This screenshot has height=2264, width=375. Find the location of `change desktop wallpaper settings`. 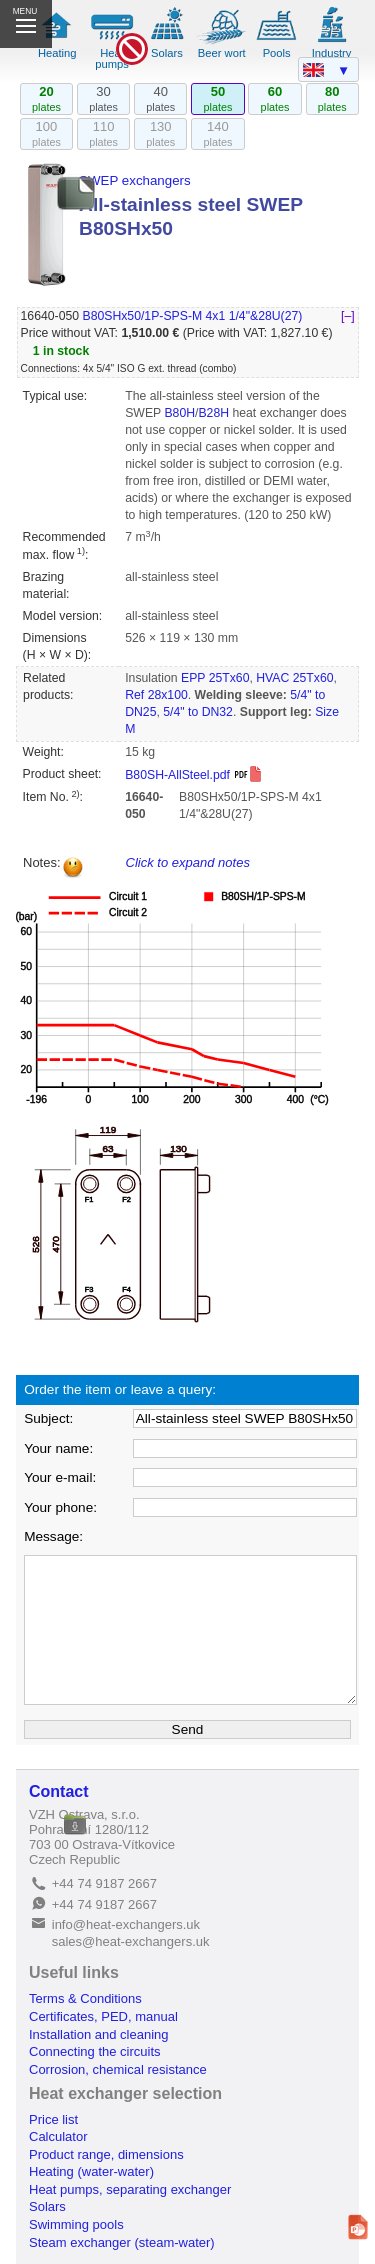

change desktop wallpaper settings is located at coordinates (76, 192).